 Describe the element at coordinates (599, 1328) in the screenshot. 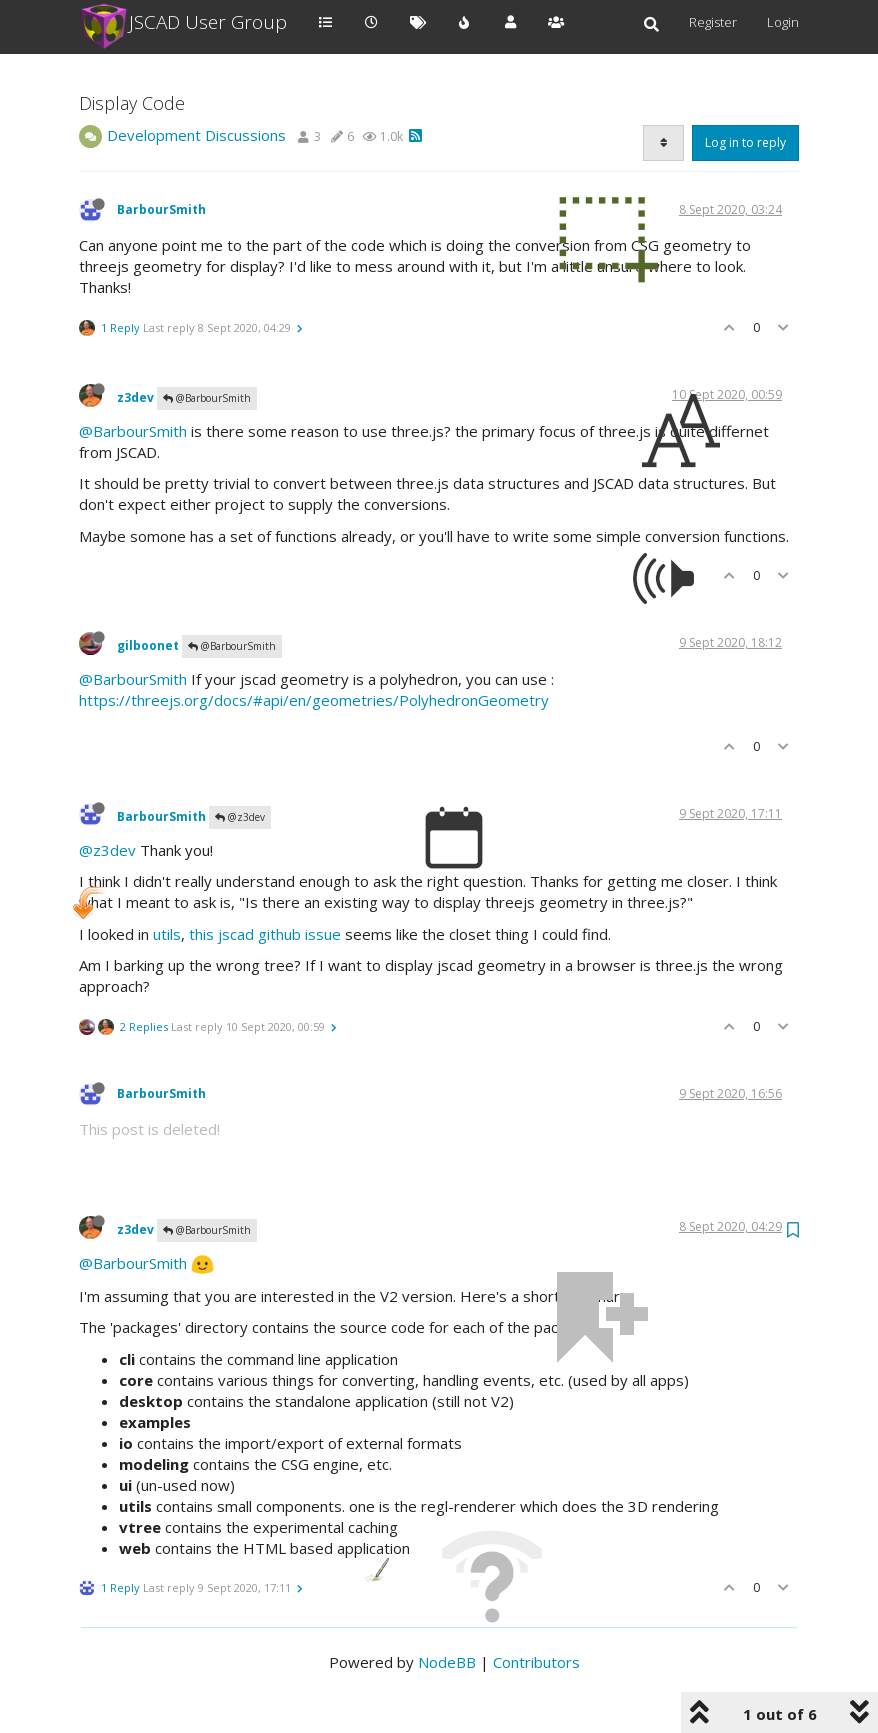

I see `add a new bookmark` at that location.